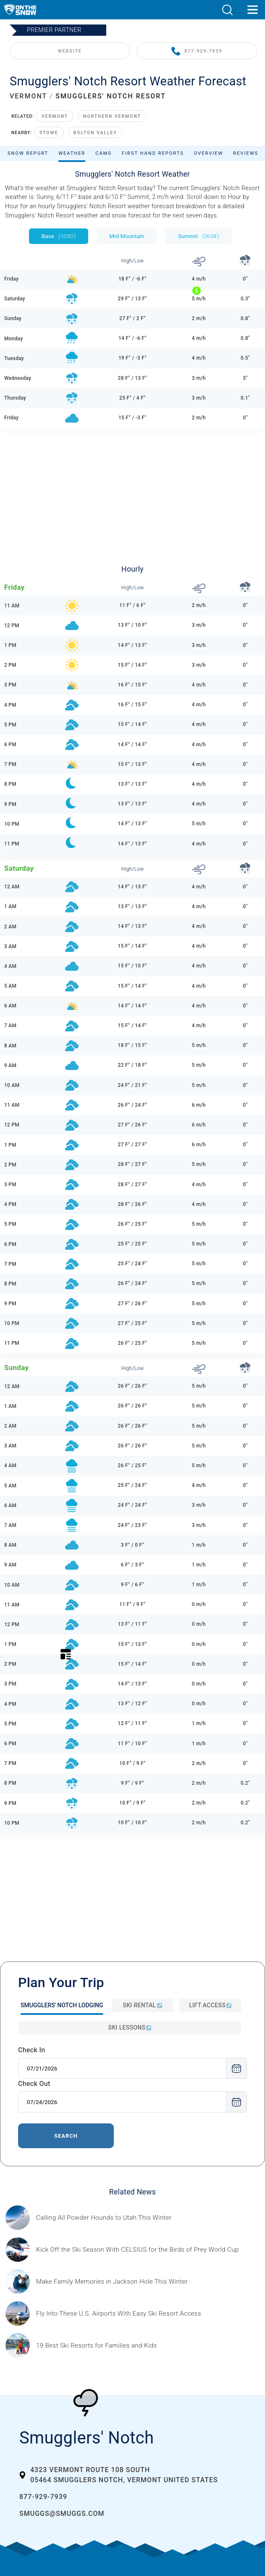  What do you see at coordinates (197, 291) in the screenshot?
I see `google account or service indicator` at bounding box center [197, 291].